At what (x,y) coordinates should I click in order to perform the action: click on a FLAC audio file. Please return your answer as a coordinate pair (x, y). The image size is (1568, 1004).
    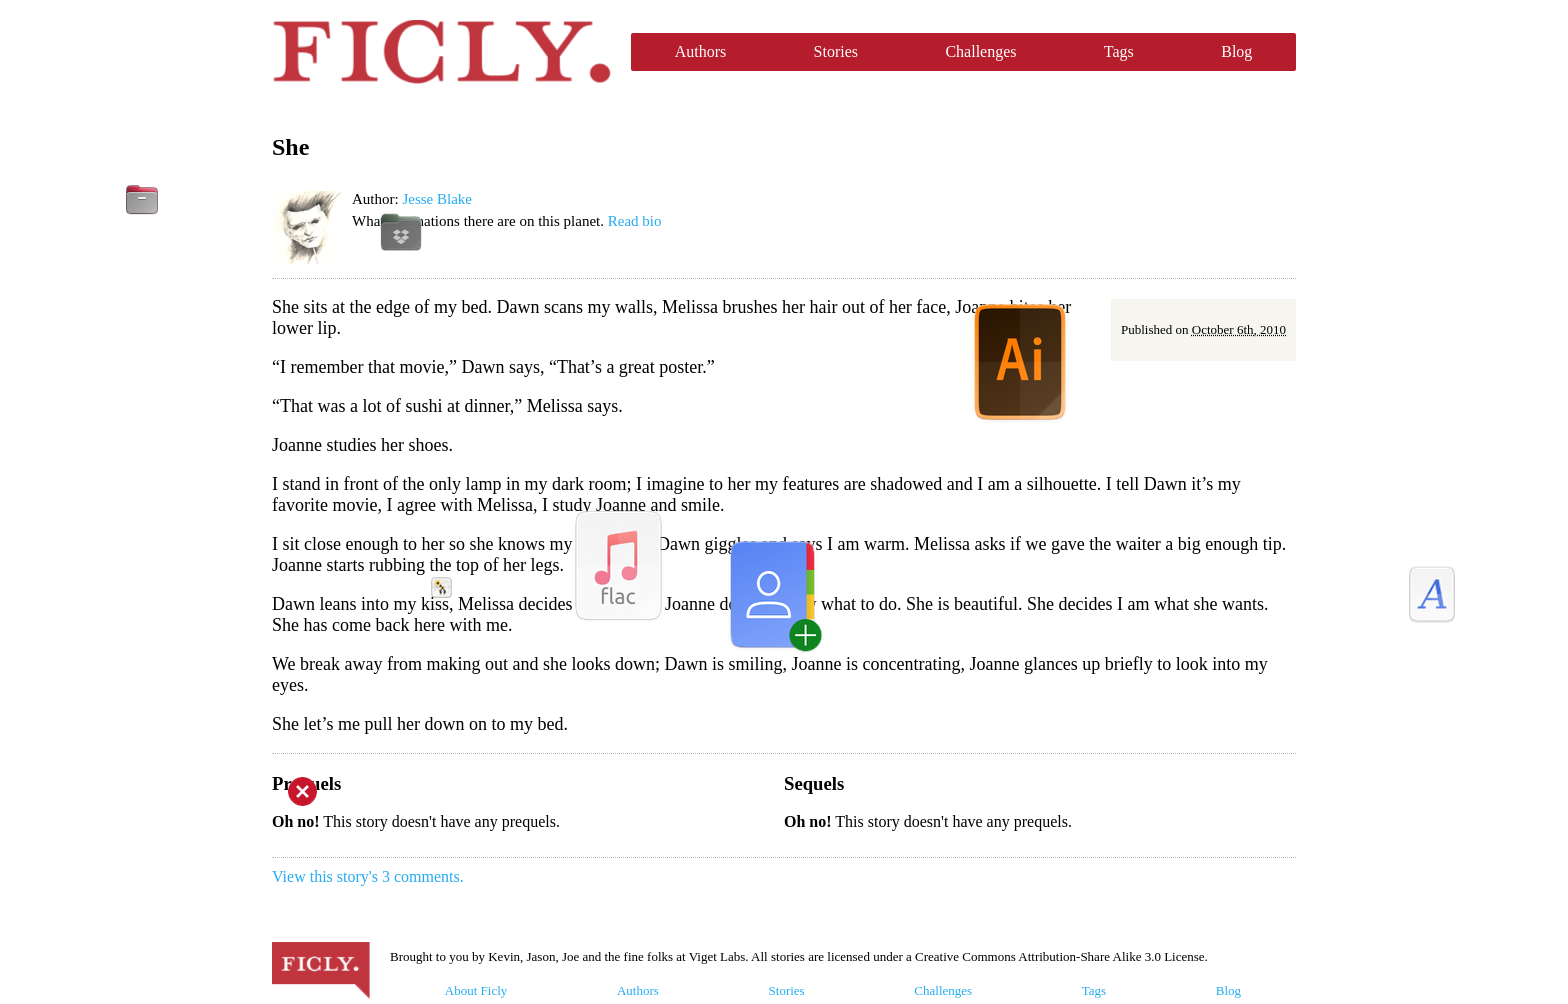
    Looking at the image, I should click on (618, 565).